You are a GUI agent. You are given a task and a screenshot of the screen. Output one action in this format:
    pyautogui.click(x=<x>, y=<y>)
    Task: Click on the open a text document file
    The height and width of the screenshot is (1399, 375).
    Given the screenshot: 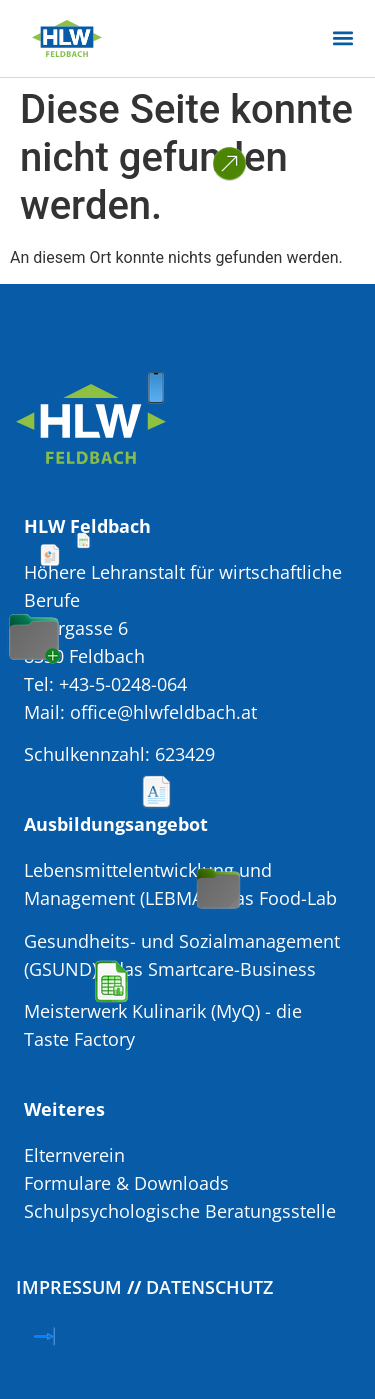 What is the action you would take?
    pyautogui.click(x=156, y=791)
    